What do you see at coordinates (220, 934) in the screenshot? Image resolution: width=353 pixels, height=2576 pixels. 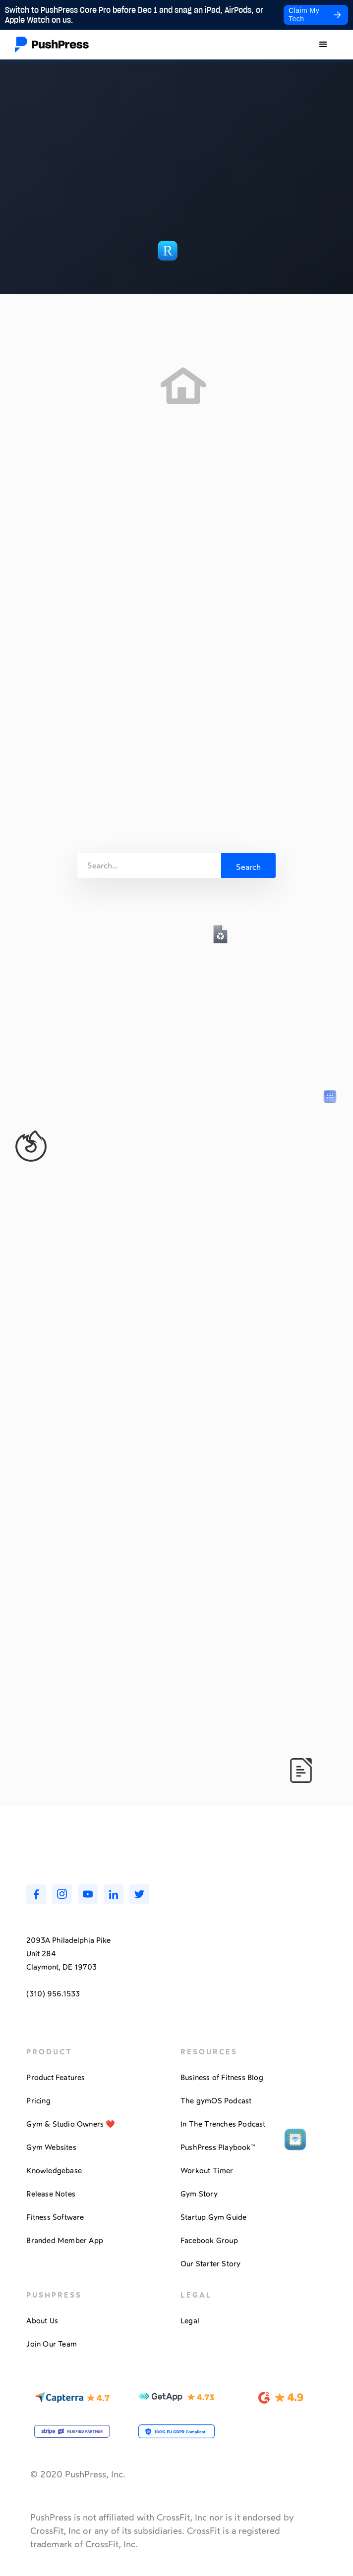 I see `a file marked for deletion` at bounding box center [220, 934].